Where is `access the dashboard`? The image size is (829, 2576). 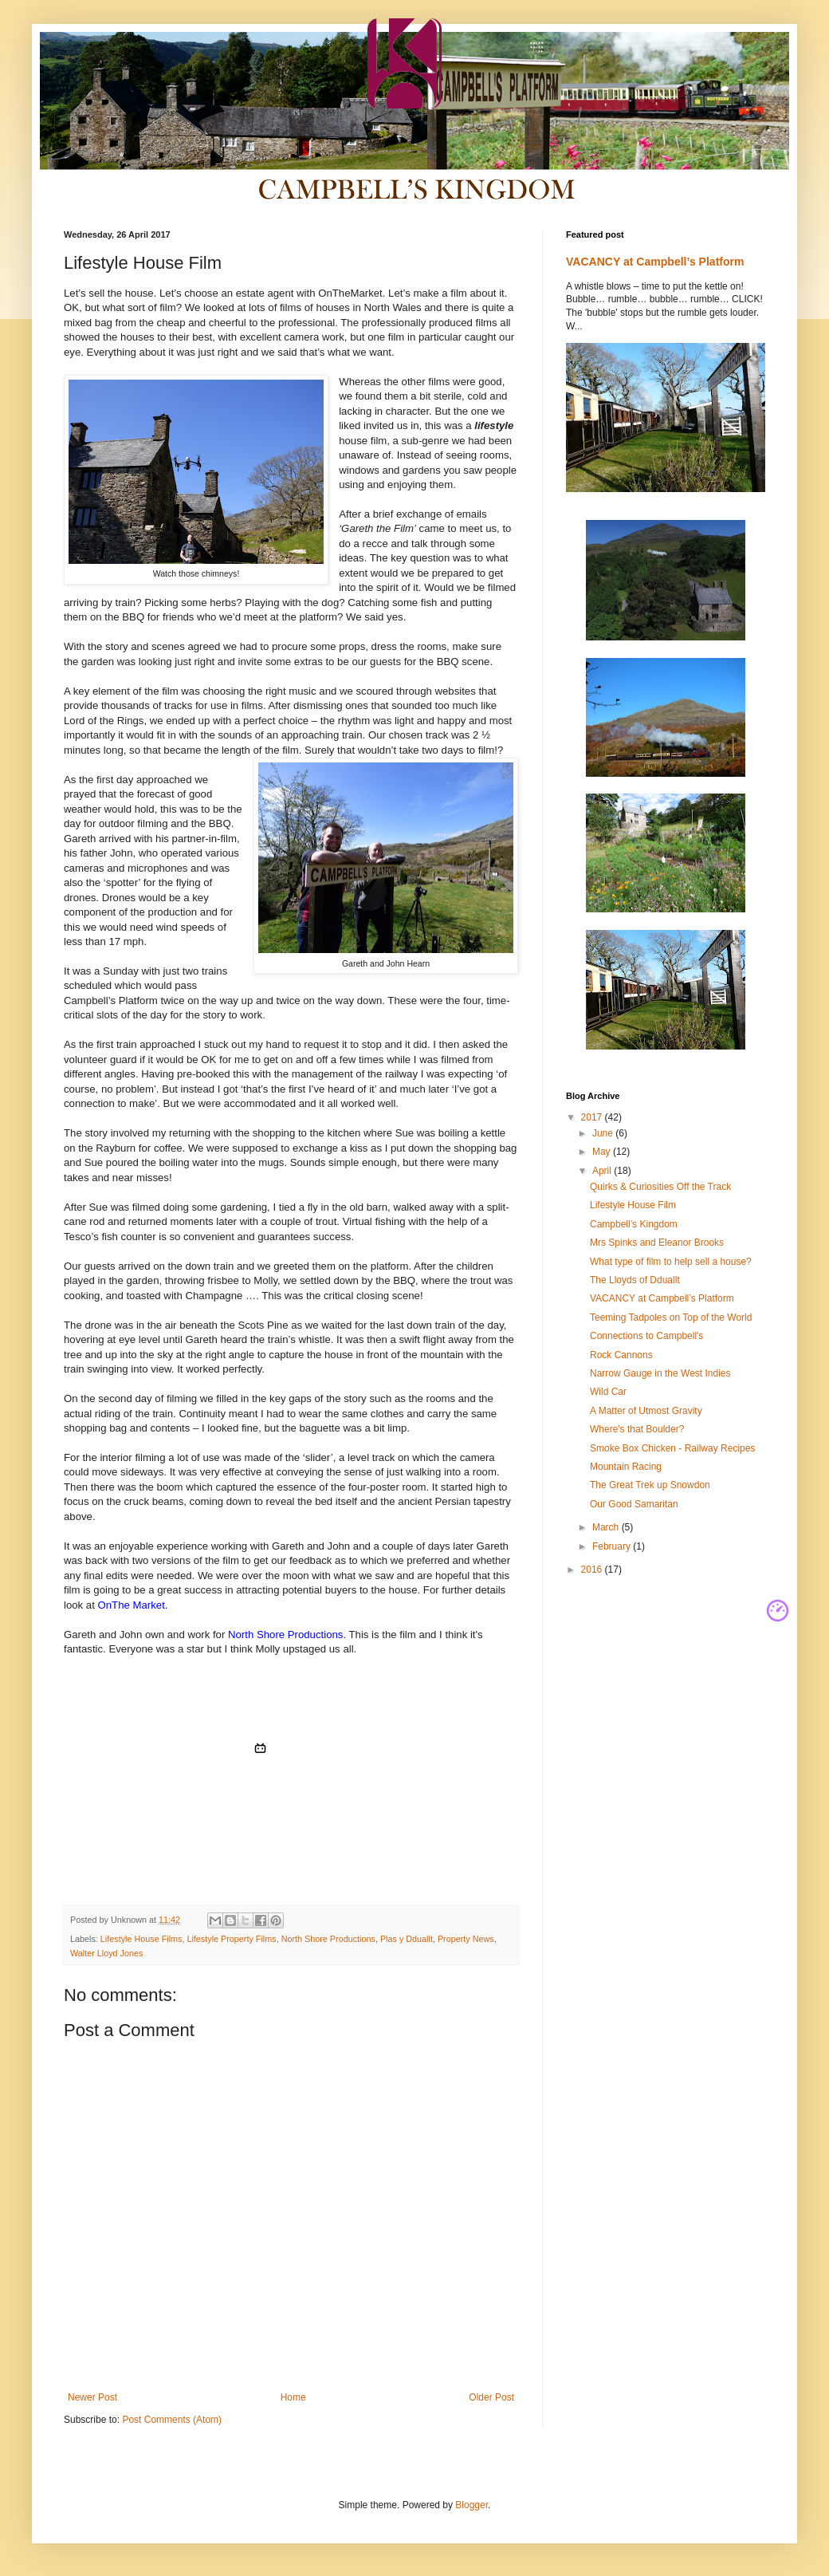
access the dashboard is located at coordinates (777, 1610).